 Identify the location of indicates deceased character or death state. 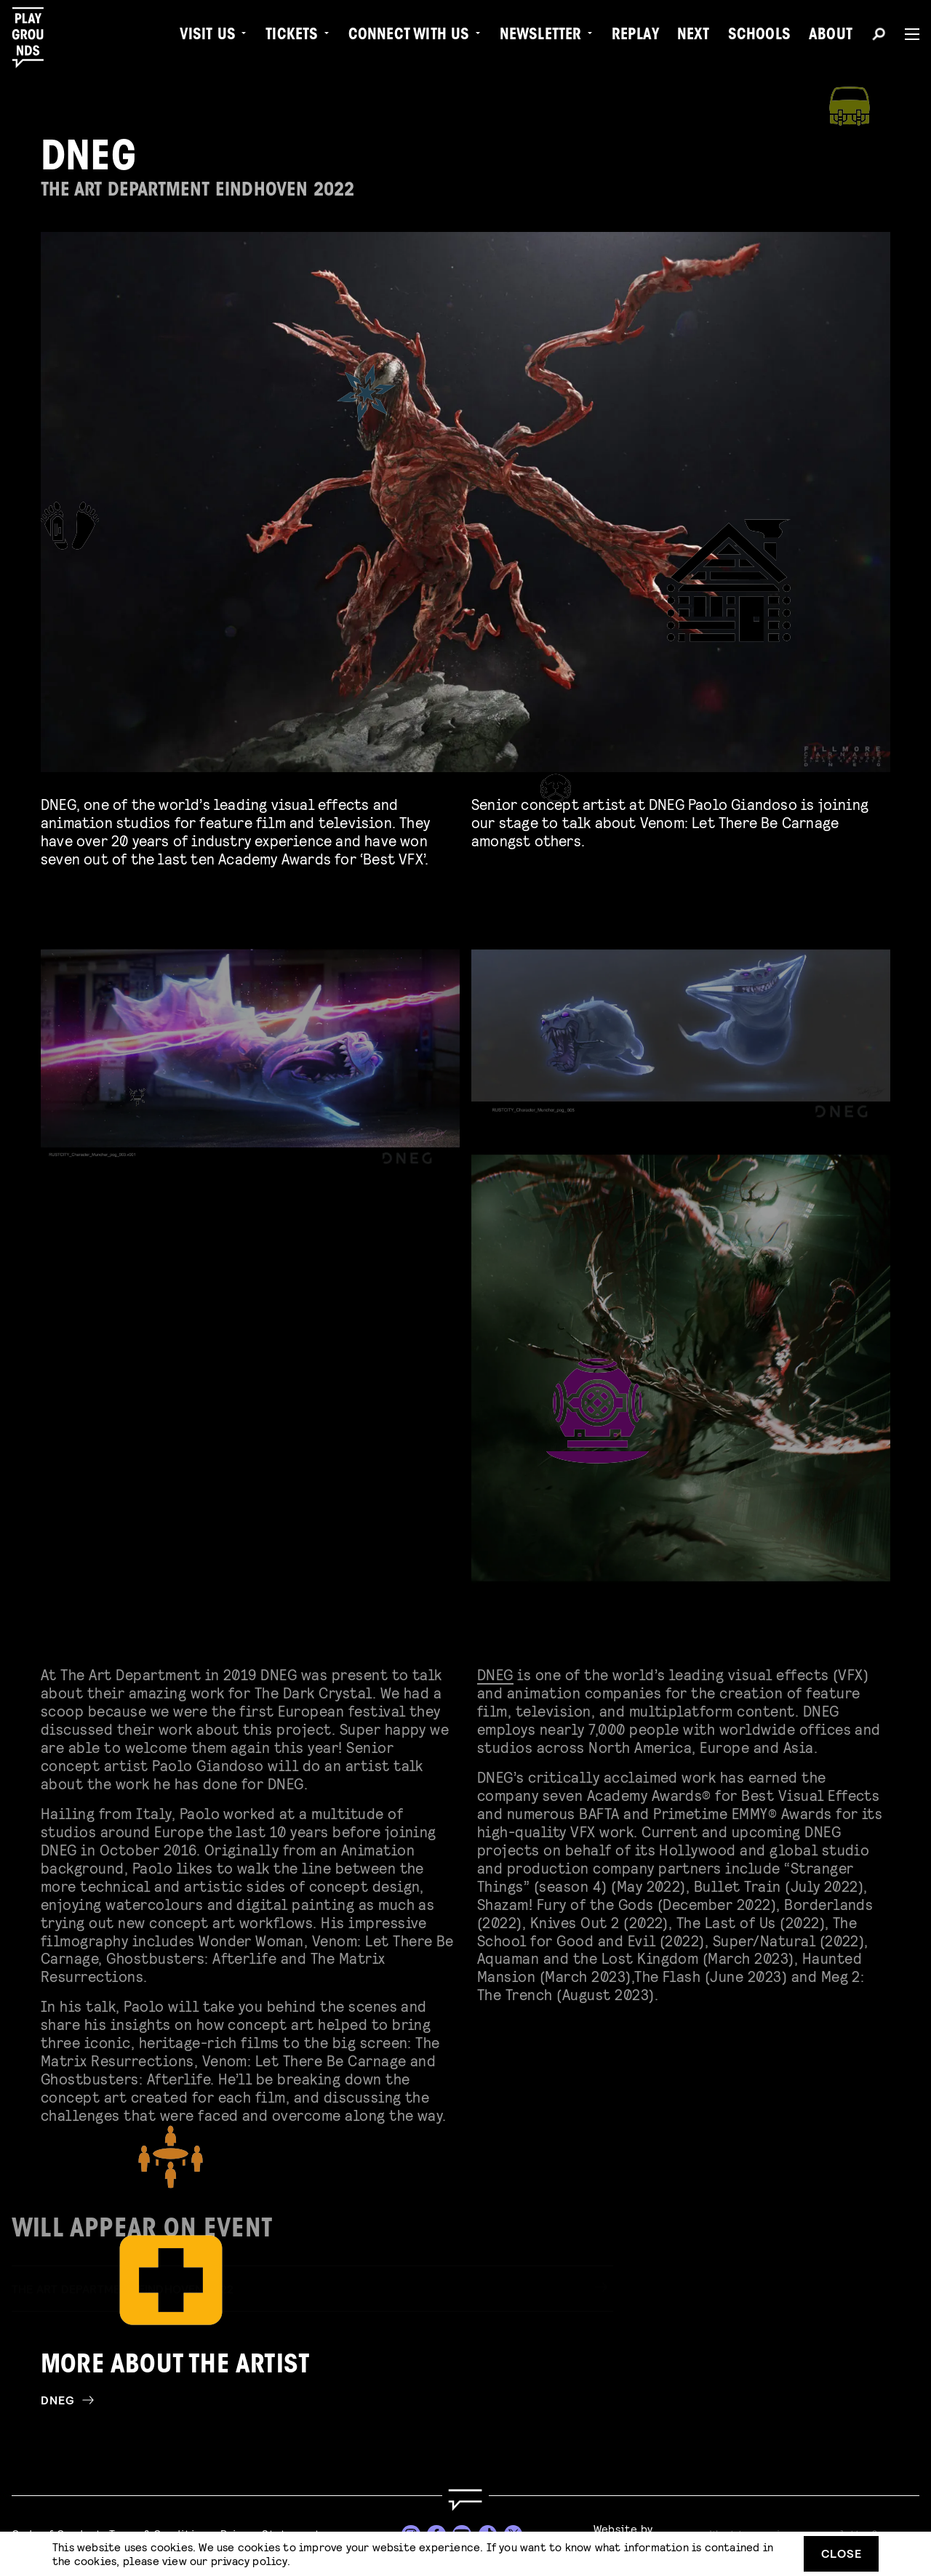
(70, 526).